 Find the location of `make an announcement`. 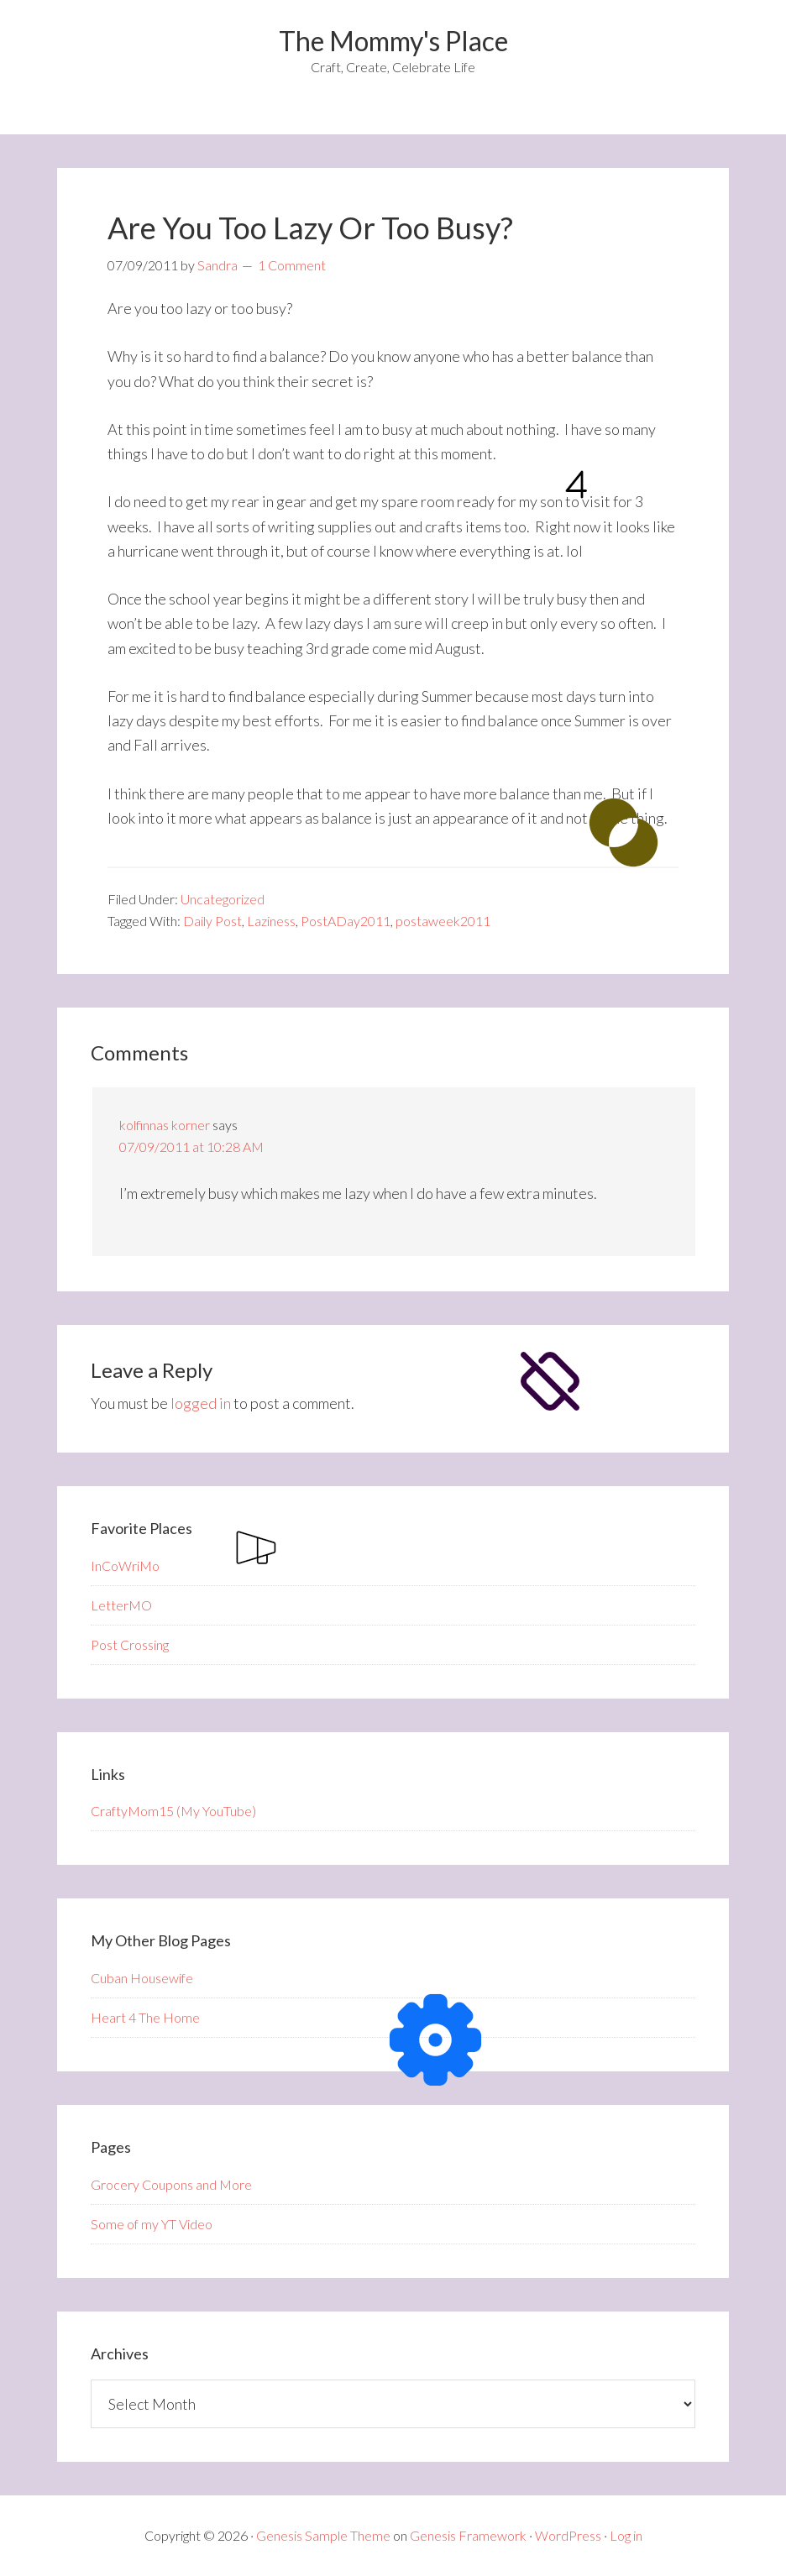

make an announcement is located at coordinates (254, 1549).